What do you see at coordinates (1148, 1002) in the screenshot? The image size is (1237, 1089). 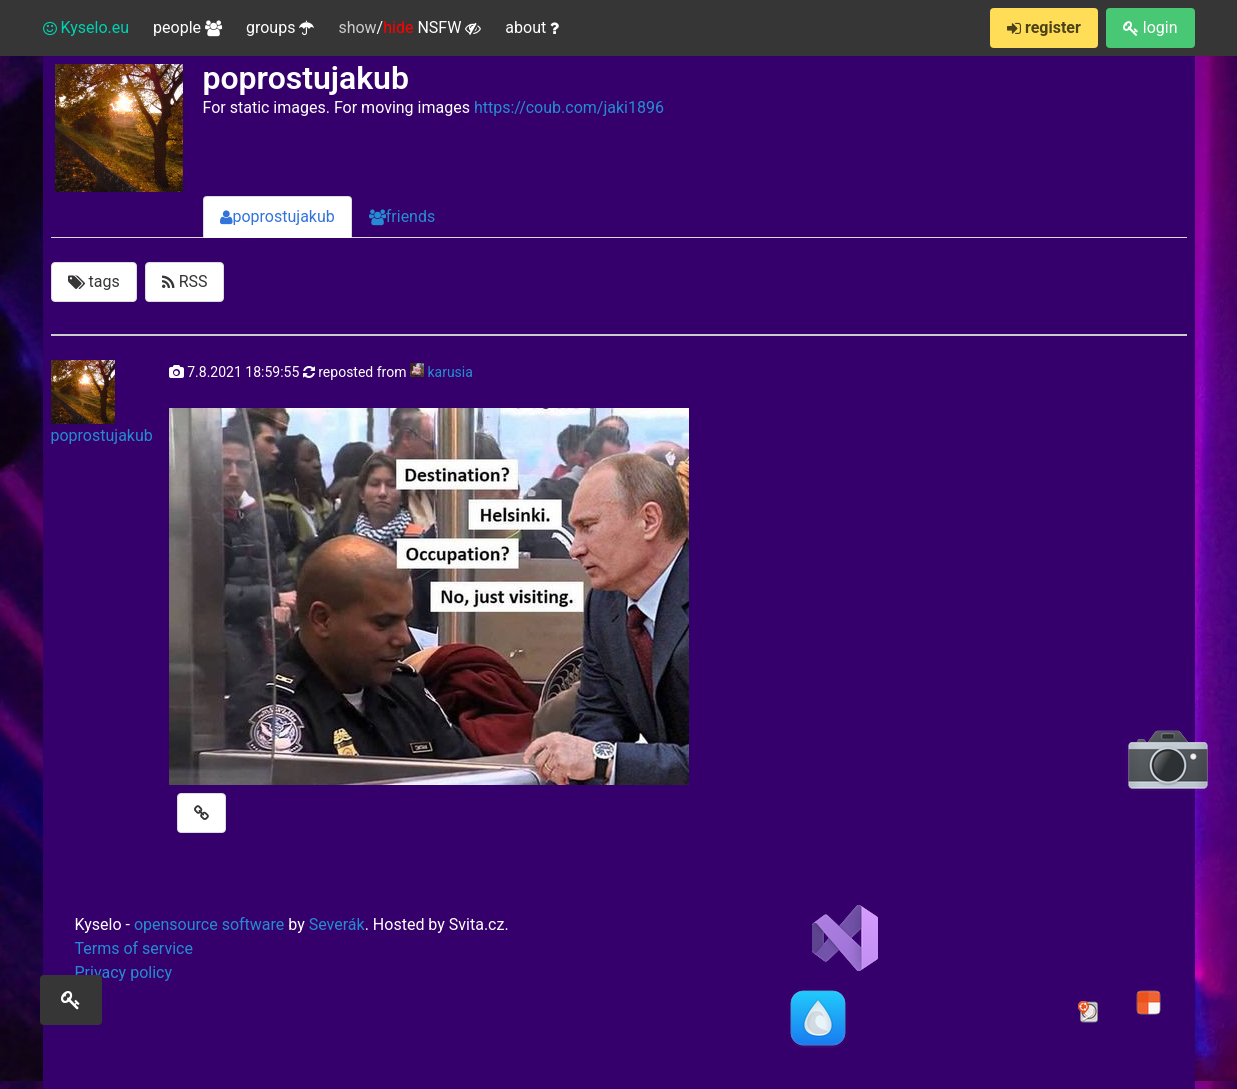 I see `switch to the bottom-right workspace` at bounding box center [1148, 1002].